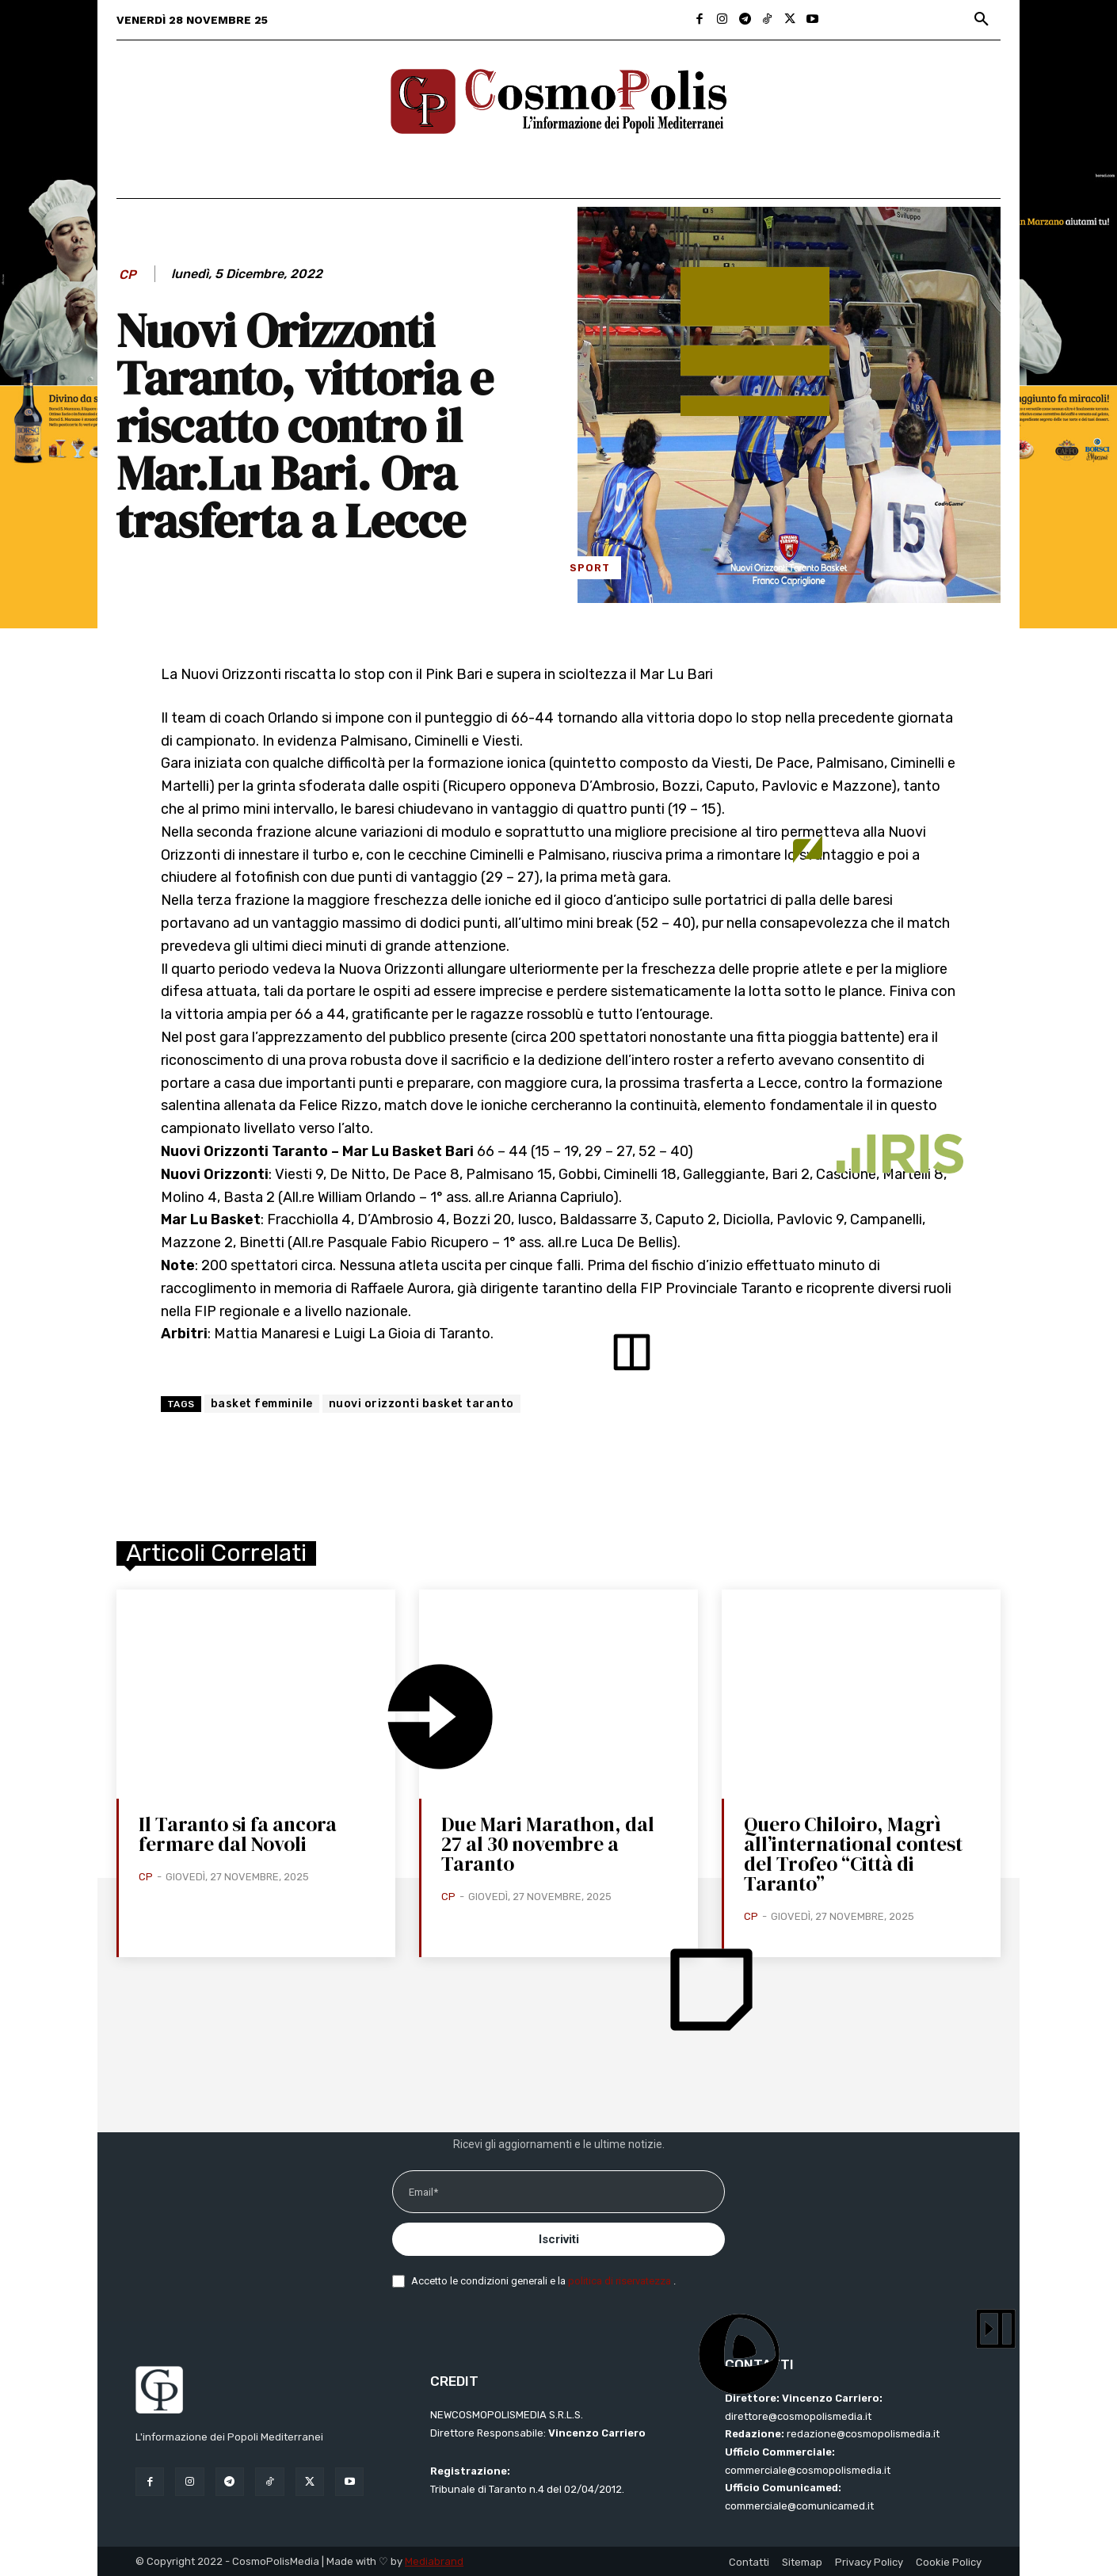 Image resolution: width=1117 pixels, height=2576 pixels. I want to click on expand or show the sidebar panel, so click(996, 2329).